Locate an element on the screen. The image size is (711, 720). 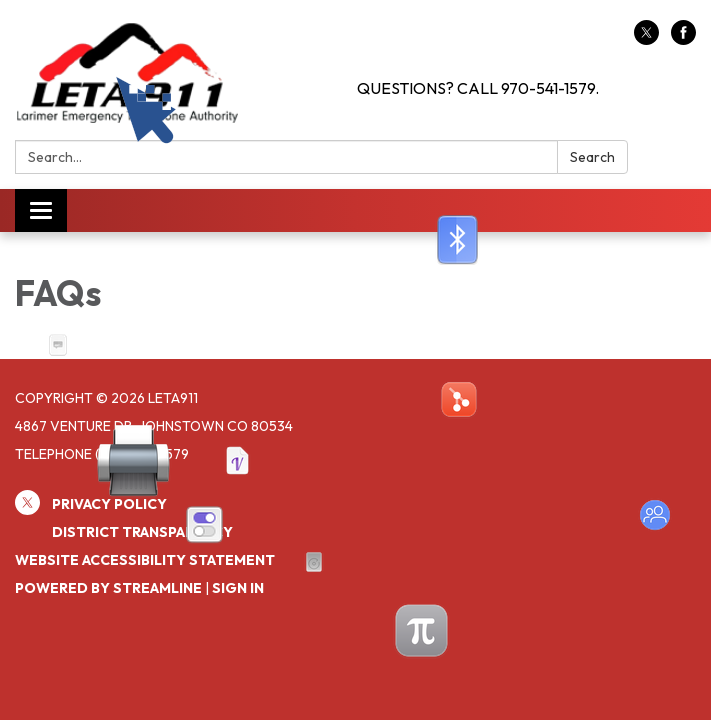
indicates bluetooth is currently active is located at coordinates (457, 239).